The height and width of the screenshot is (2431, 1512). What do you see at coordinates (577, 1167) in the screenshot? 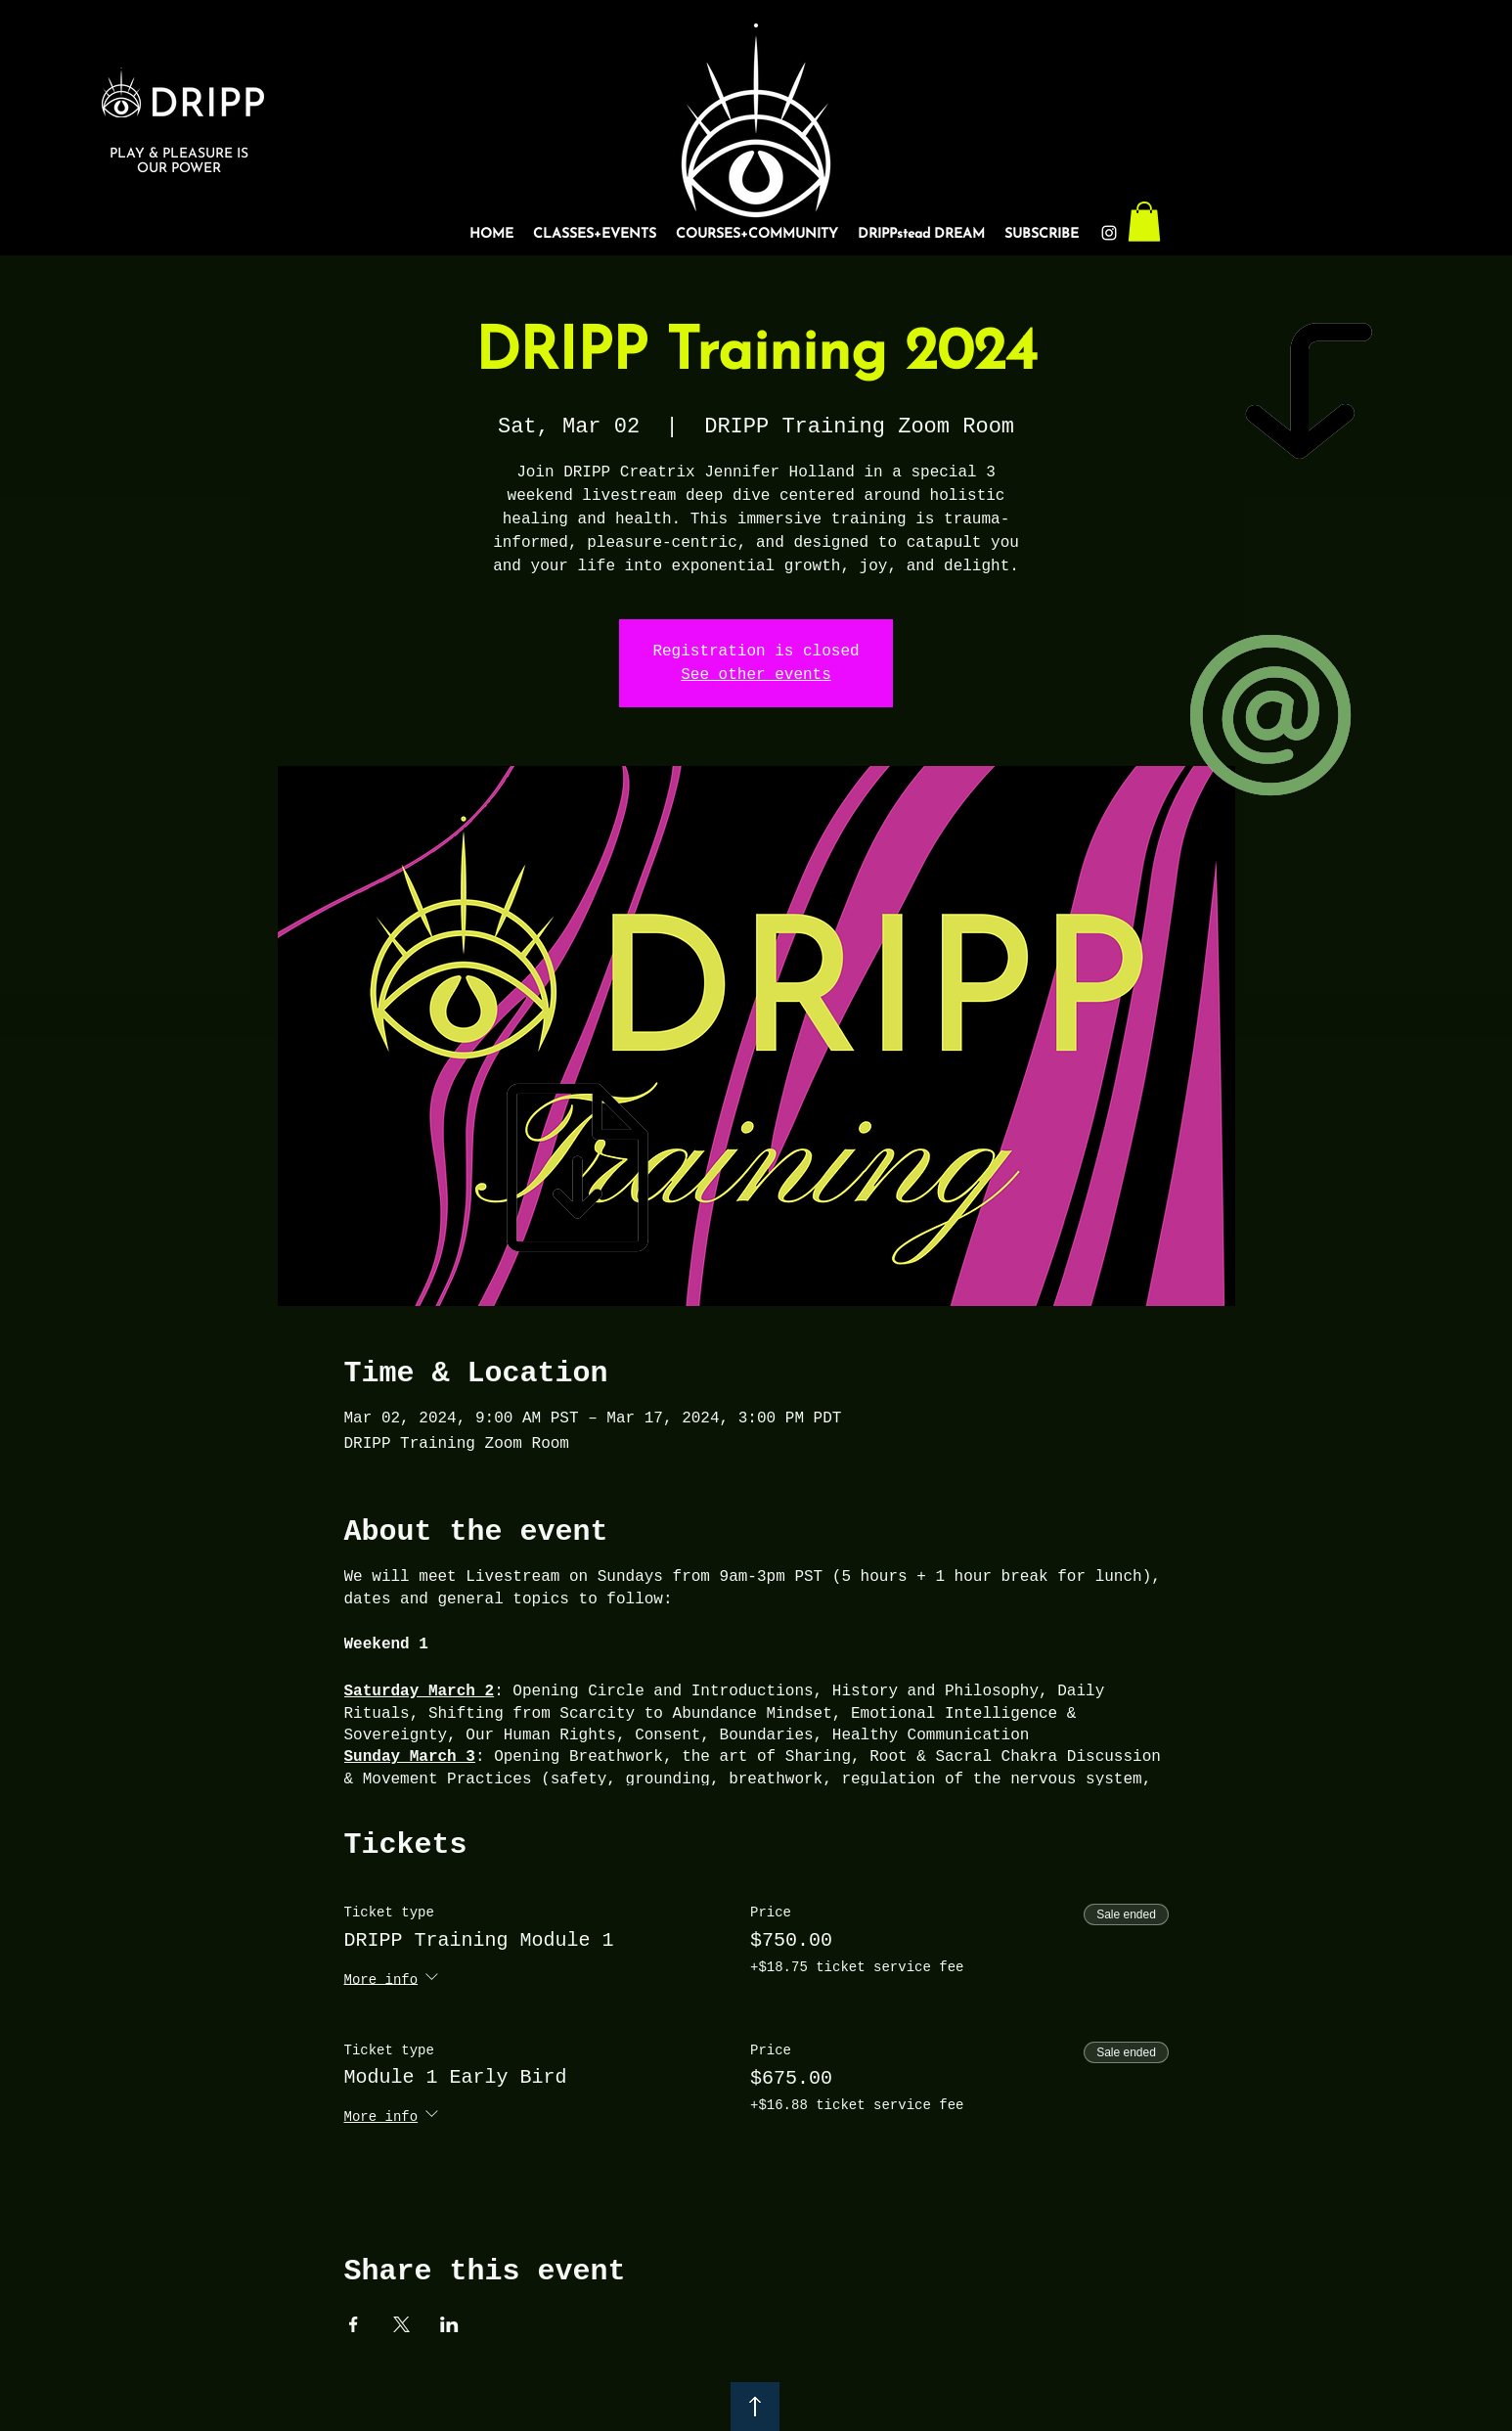
I see `download a file` at bounding box center [577, 1167].